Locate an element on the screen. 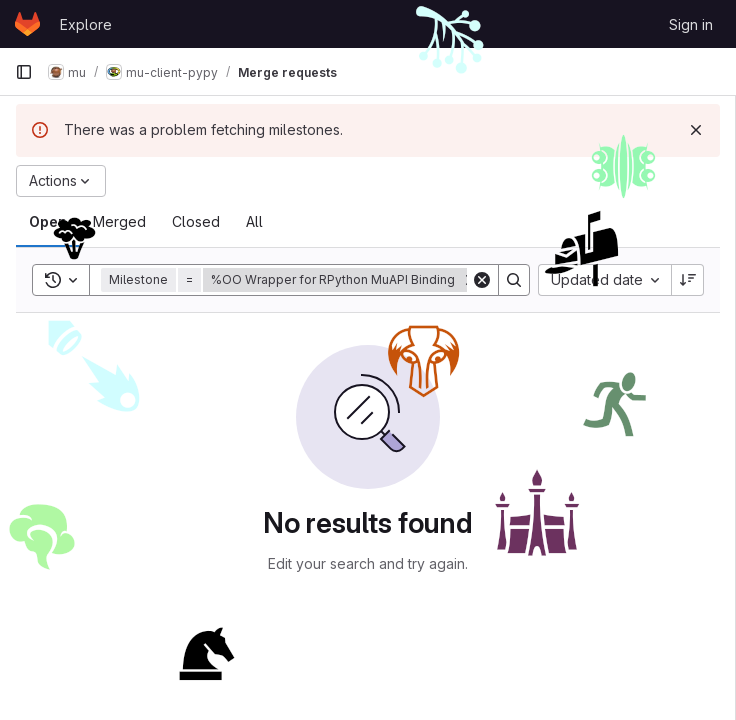  select broccoli as an ingredient is located at coordinates (74, 238).